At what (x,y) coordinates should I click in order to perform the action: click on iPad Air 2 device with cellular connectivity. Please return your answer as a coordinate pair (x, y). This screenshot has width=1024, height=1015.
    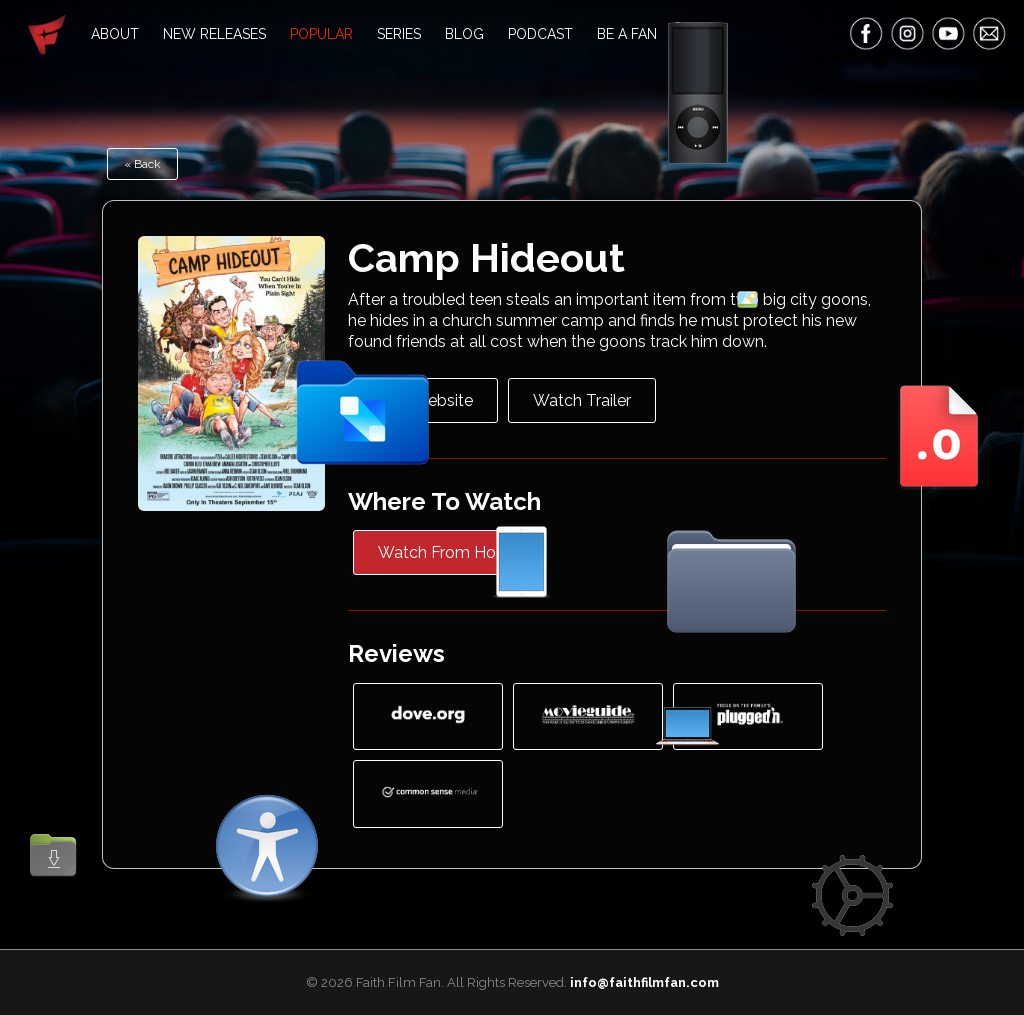
    Looking at the image, I should click on (521, 561).